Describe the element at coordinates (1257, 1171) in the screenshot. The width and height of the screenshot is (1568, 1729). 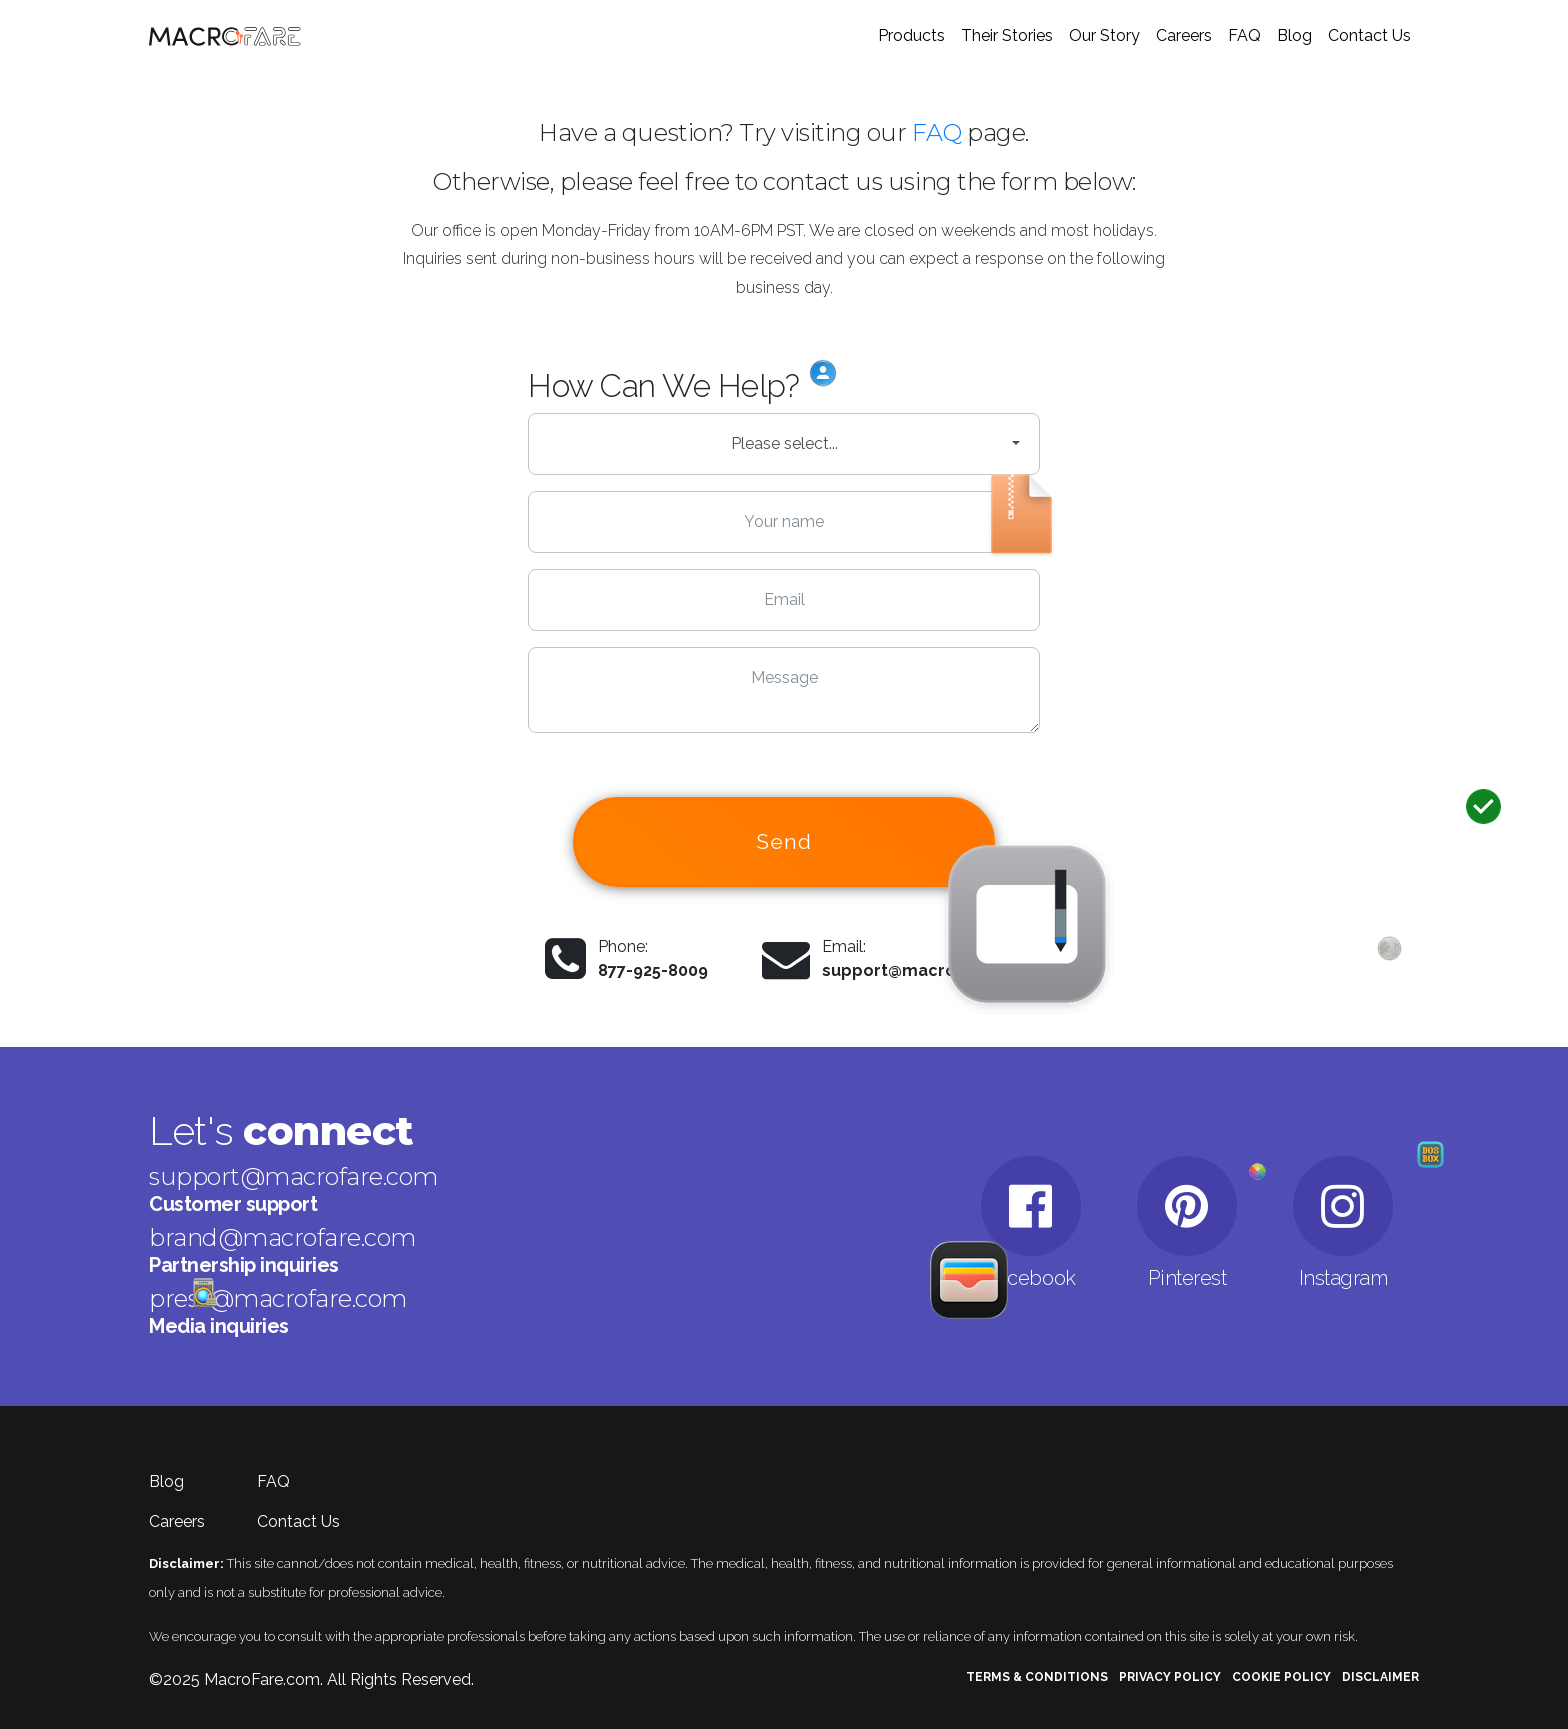
I see `open color settings panel` at that location.